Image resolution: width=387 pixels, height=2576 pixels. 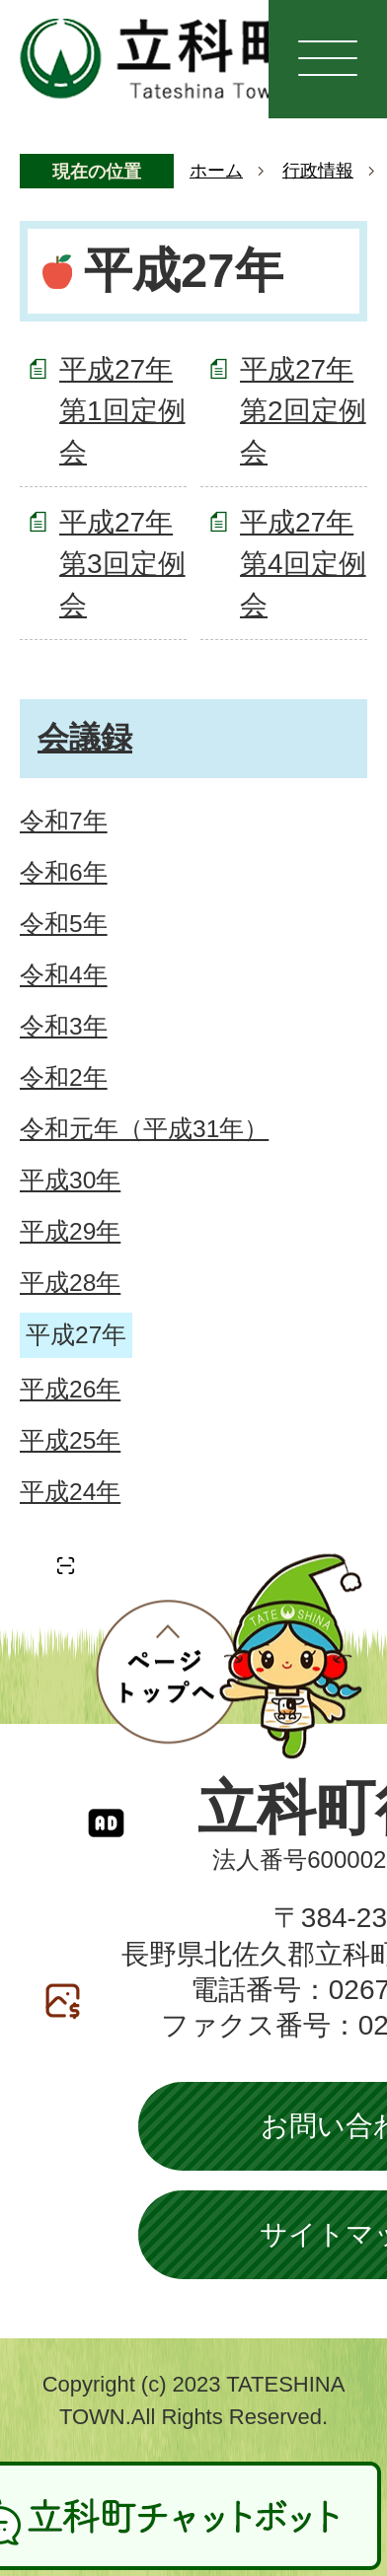 I want to click on view paid or premium photos, so click(x=62, y=2000).